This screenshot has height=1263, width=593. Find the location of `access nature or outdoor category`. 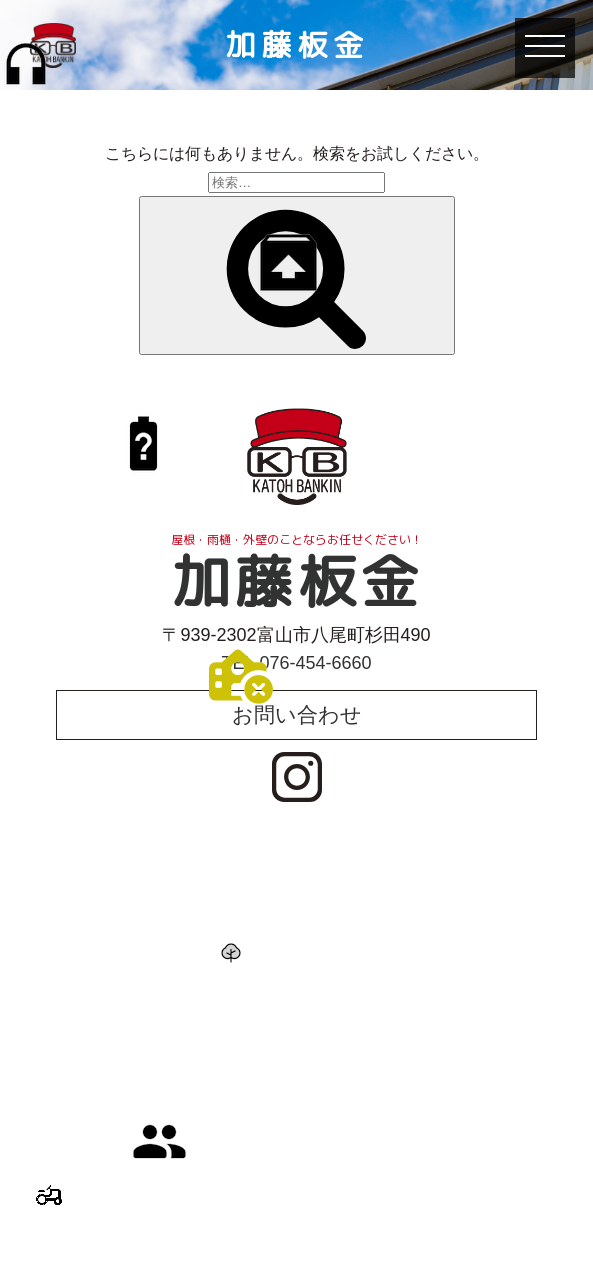

access nature or outdoor category is located at coordinates (231, 953).